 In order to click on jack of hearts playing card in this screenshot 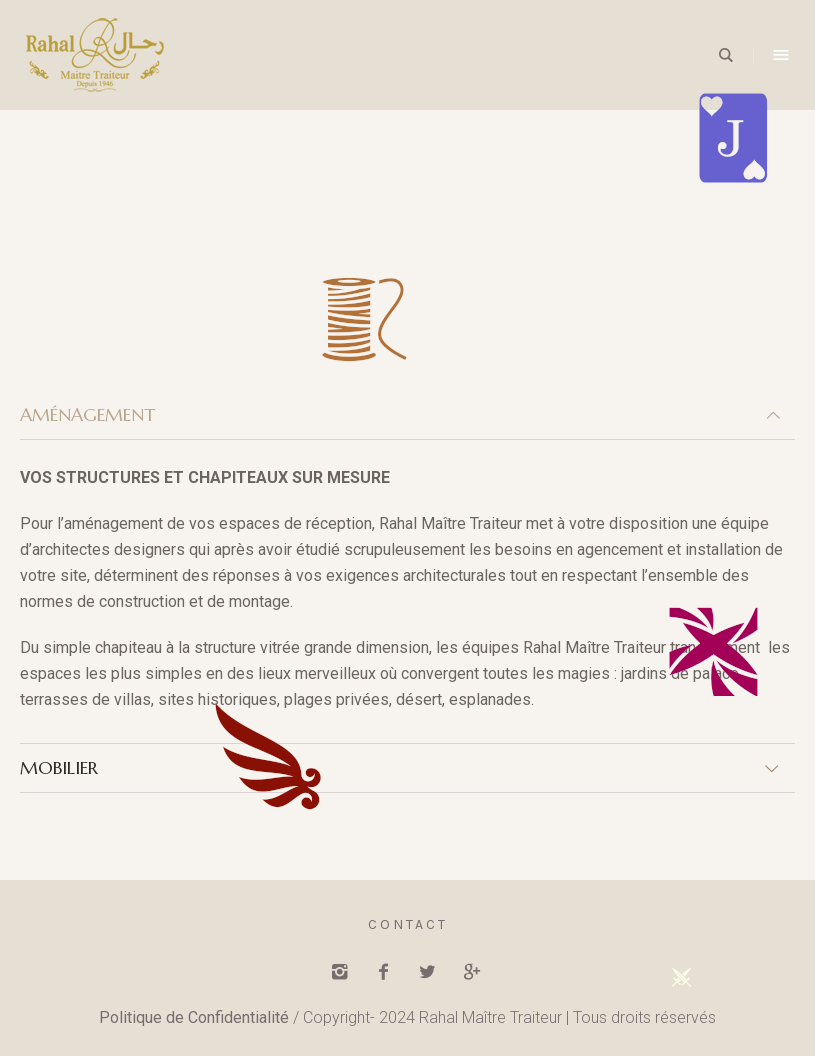, I will do `click(733, 138)`.